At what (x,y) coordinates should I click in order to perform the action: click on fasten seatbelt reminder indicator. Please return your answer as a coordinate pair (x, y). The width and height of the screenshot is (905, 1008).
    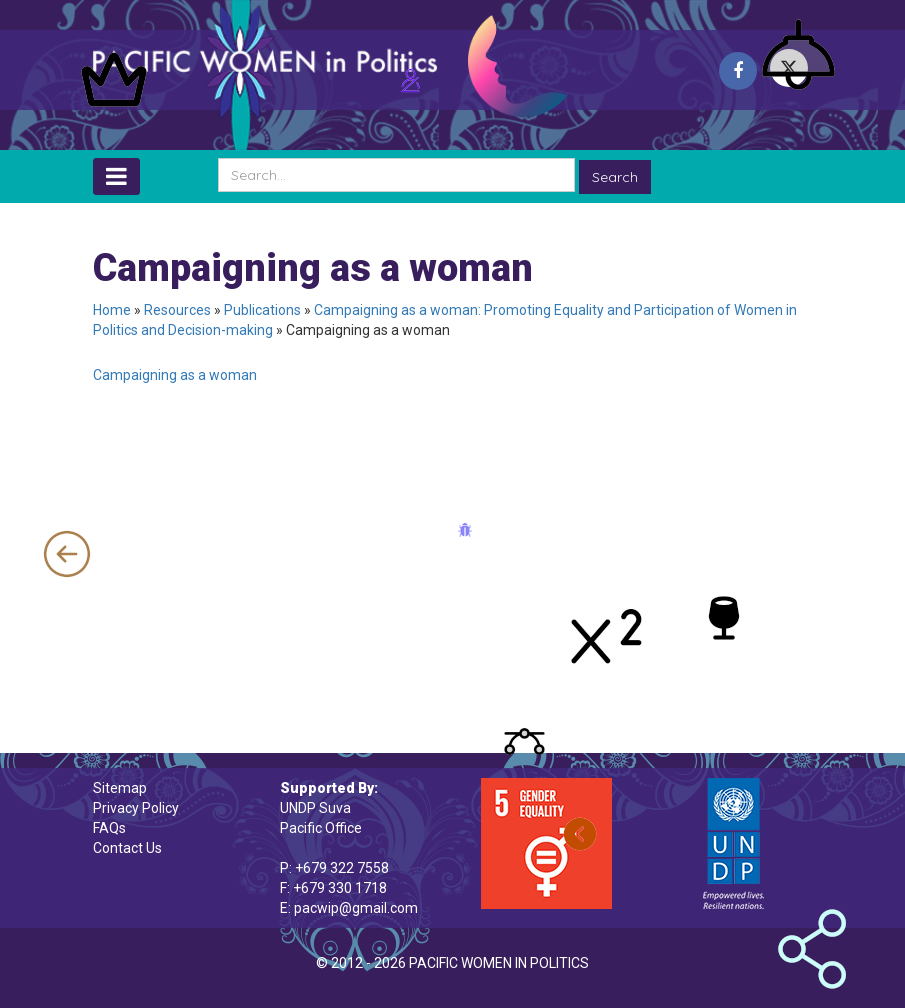
    Looking at the image, I should click on (410, 80).